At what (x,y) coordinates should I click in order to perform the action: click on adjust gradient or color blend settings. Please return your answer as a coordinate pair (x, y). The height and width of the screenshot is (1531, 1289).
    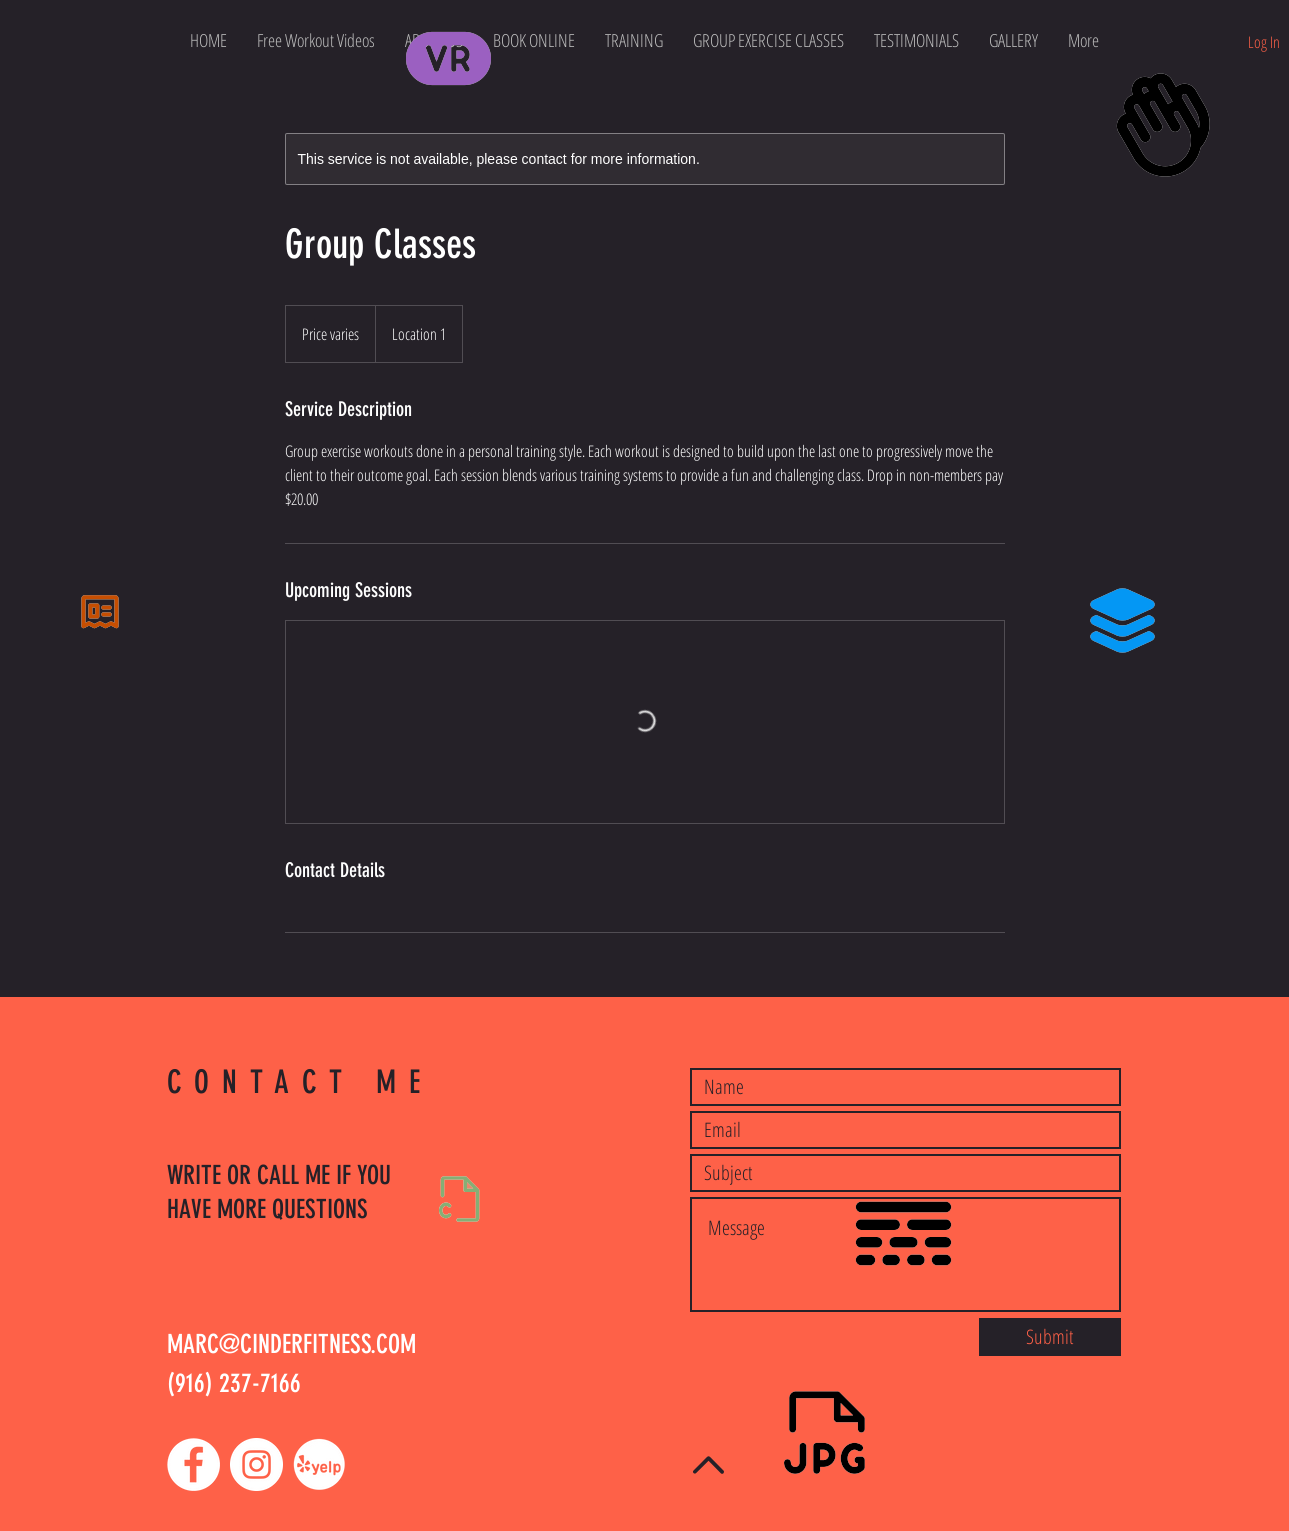
    Looking at the image, I should click on (903, 1233).